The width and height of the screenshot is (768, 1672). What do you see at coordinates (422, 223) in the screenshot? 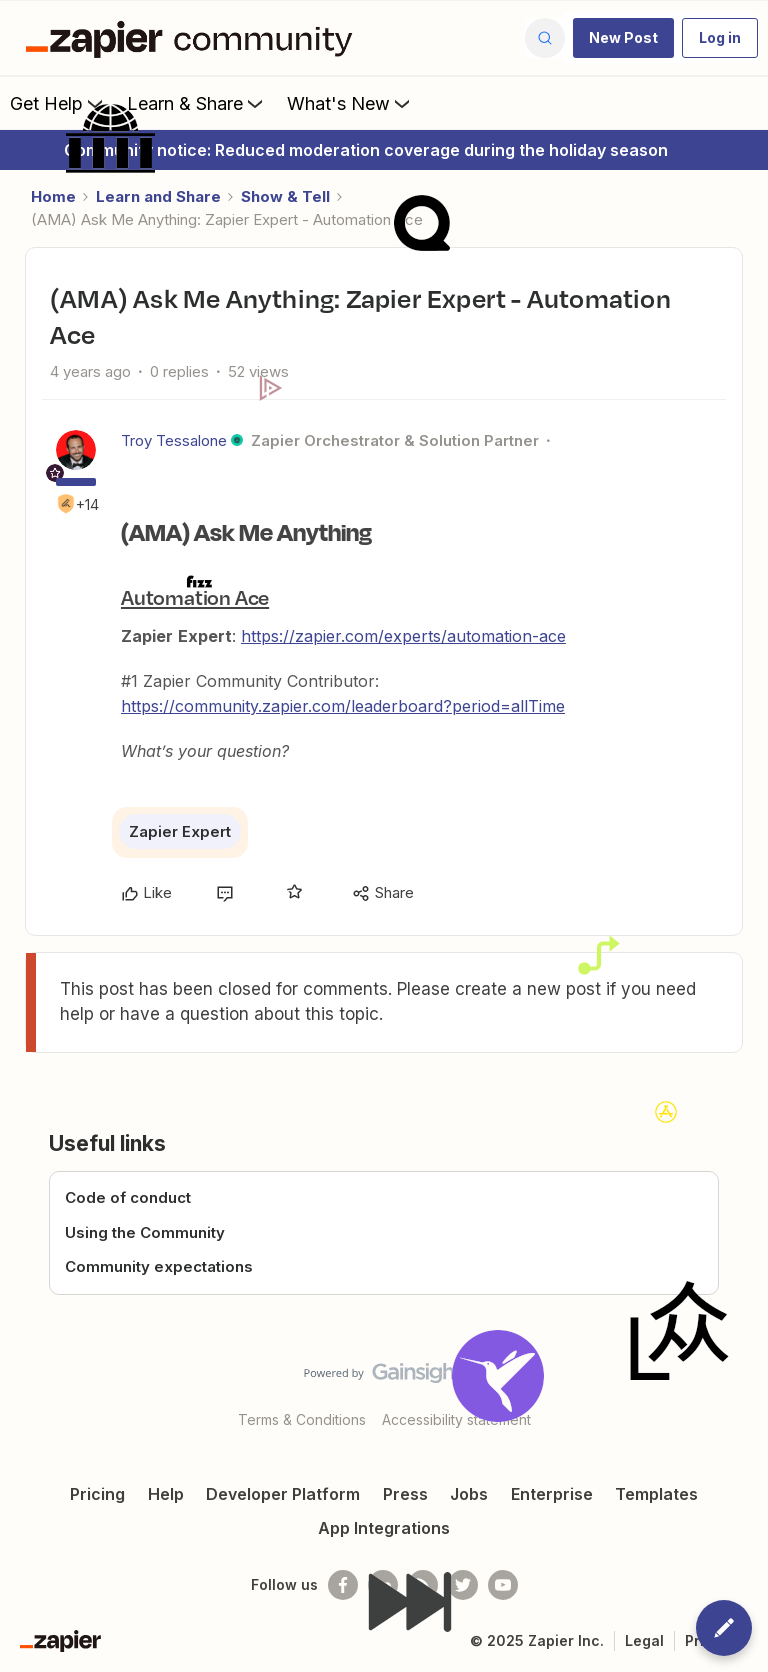
I see `open the Quora app` at bounding box center [422, 223].